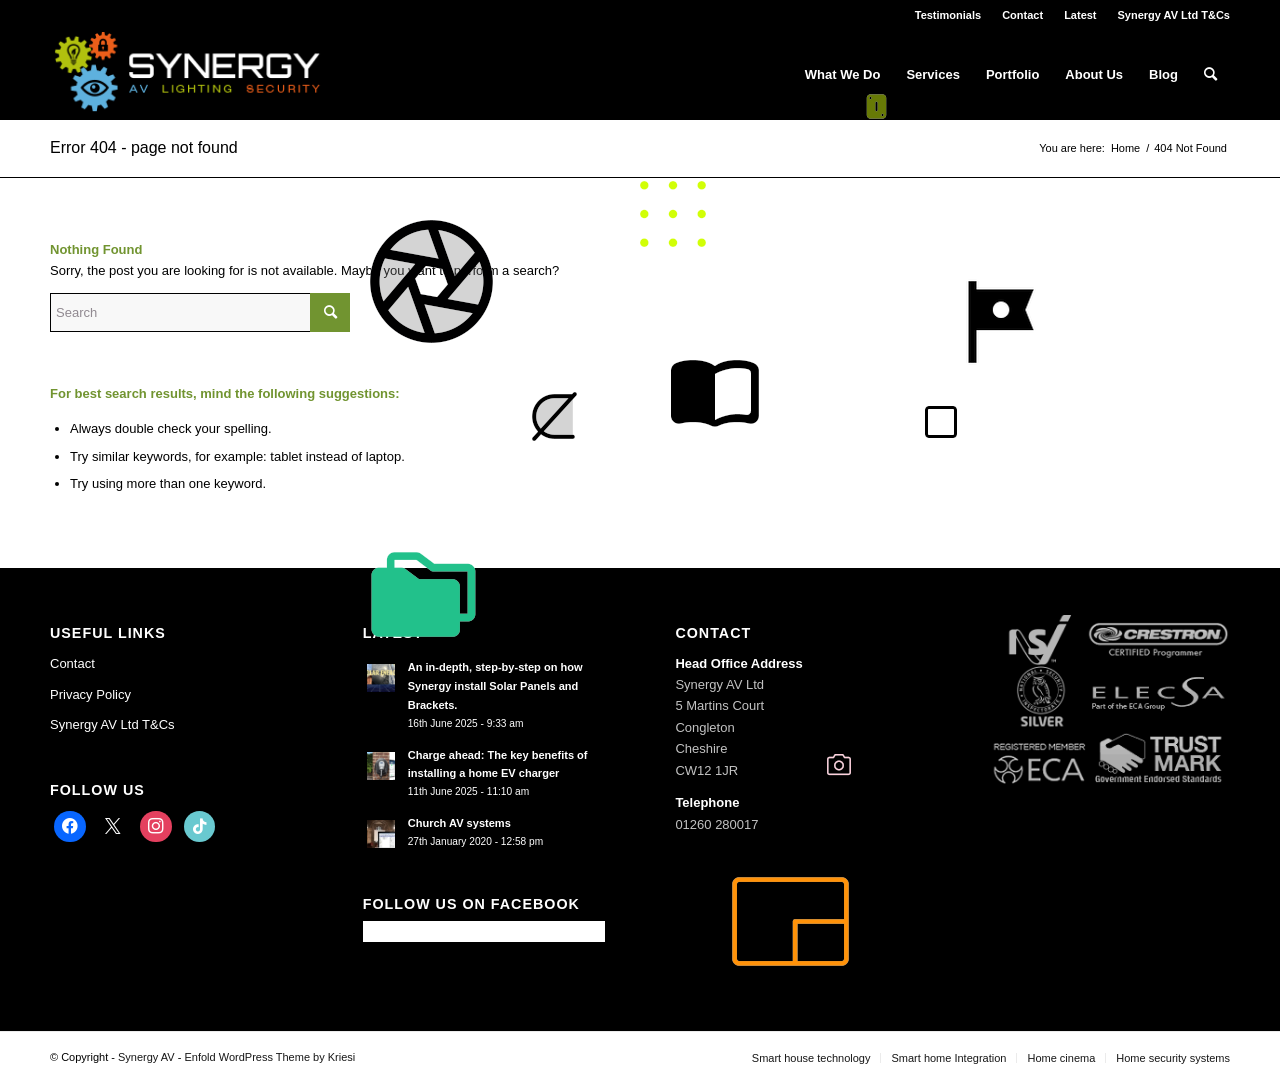  I want to click on open app drawer or launcher, so click(673, 214).